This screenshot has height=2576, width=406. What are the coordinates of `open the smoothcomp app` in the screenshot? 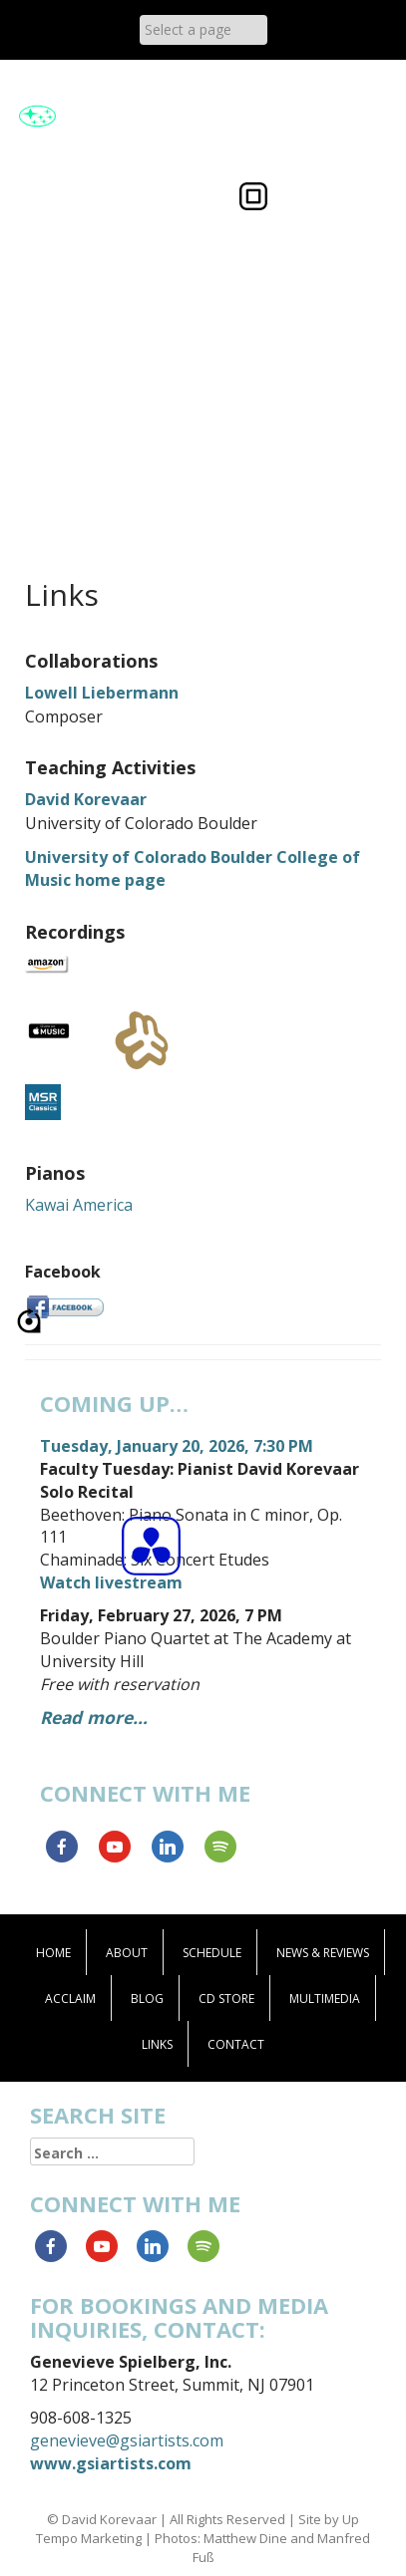 It's located at (253, 196).